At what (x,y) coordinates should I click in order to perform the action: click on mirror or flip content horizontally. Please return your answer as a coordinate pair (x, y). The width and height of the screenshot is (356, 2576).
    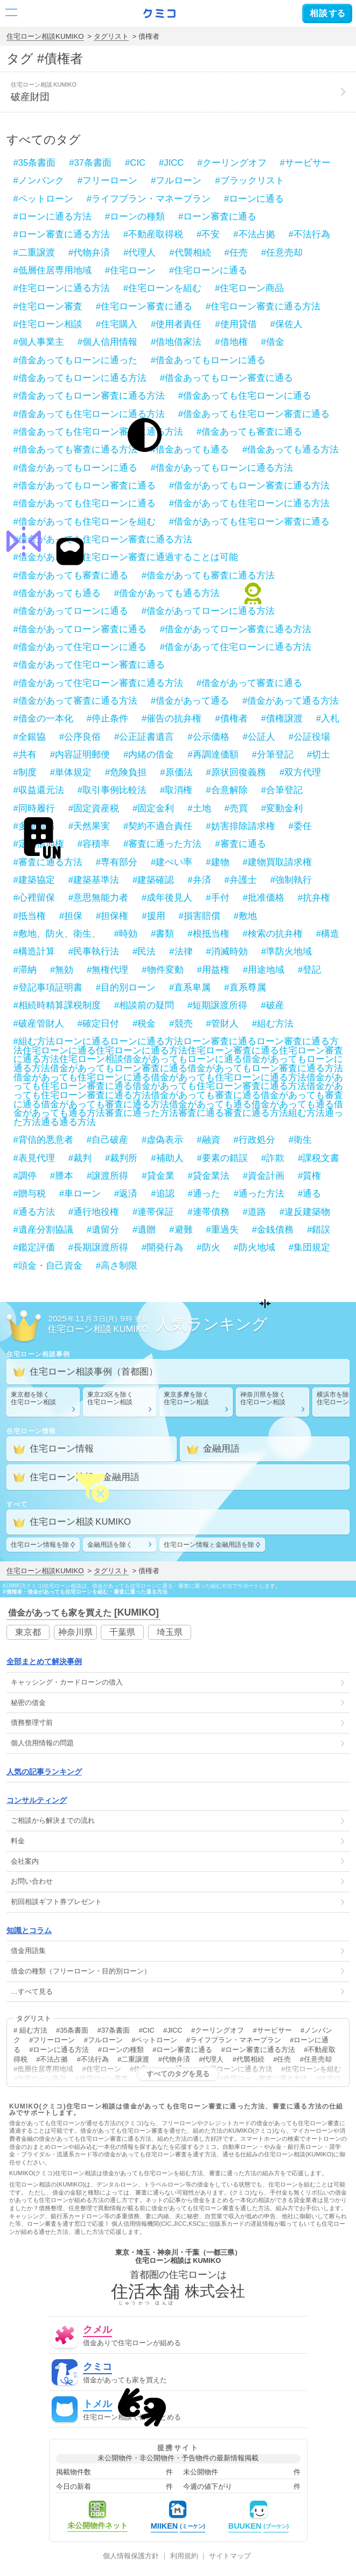
    Looking at the image, I should click on (24, 541).